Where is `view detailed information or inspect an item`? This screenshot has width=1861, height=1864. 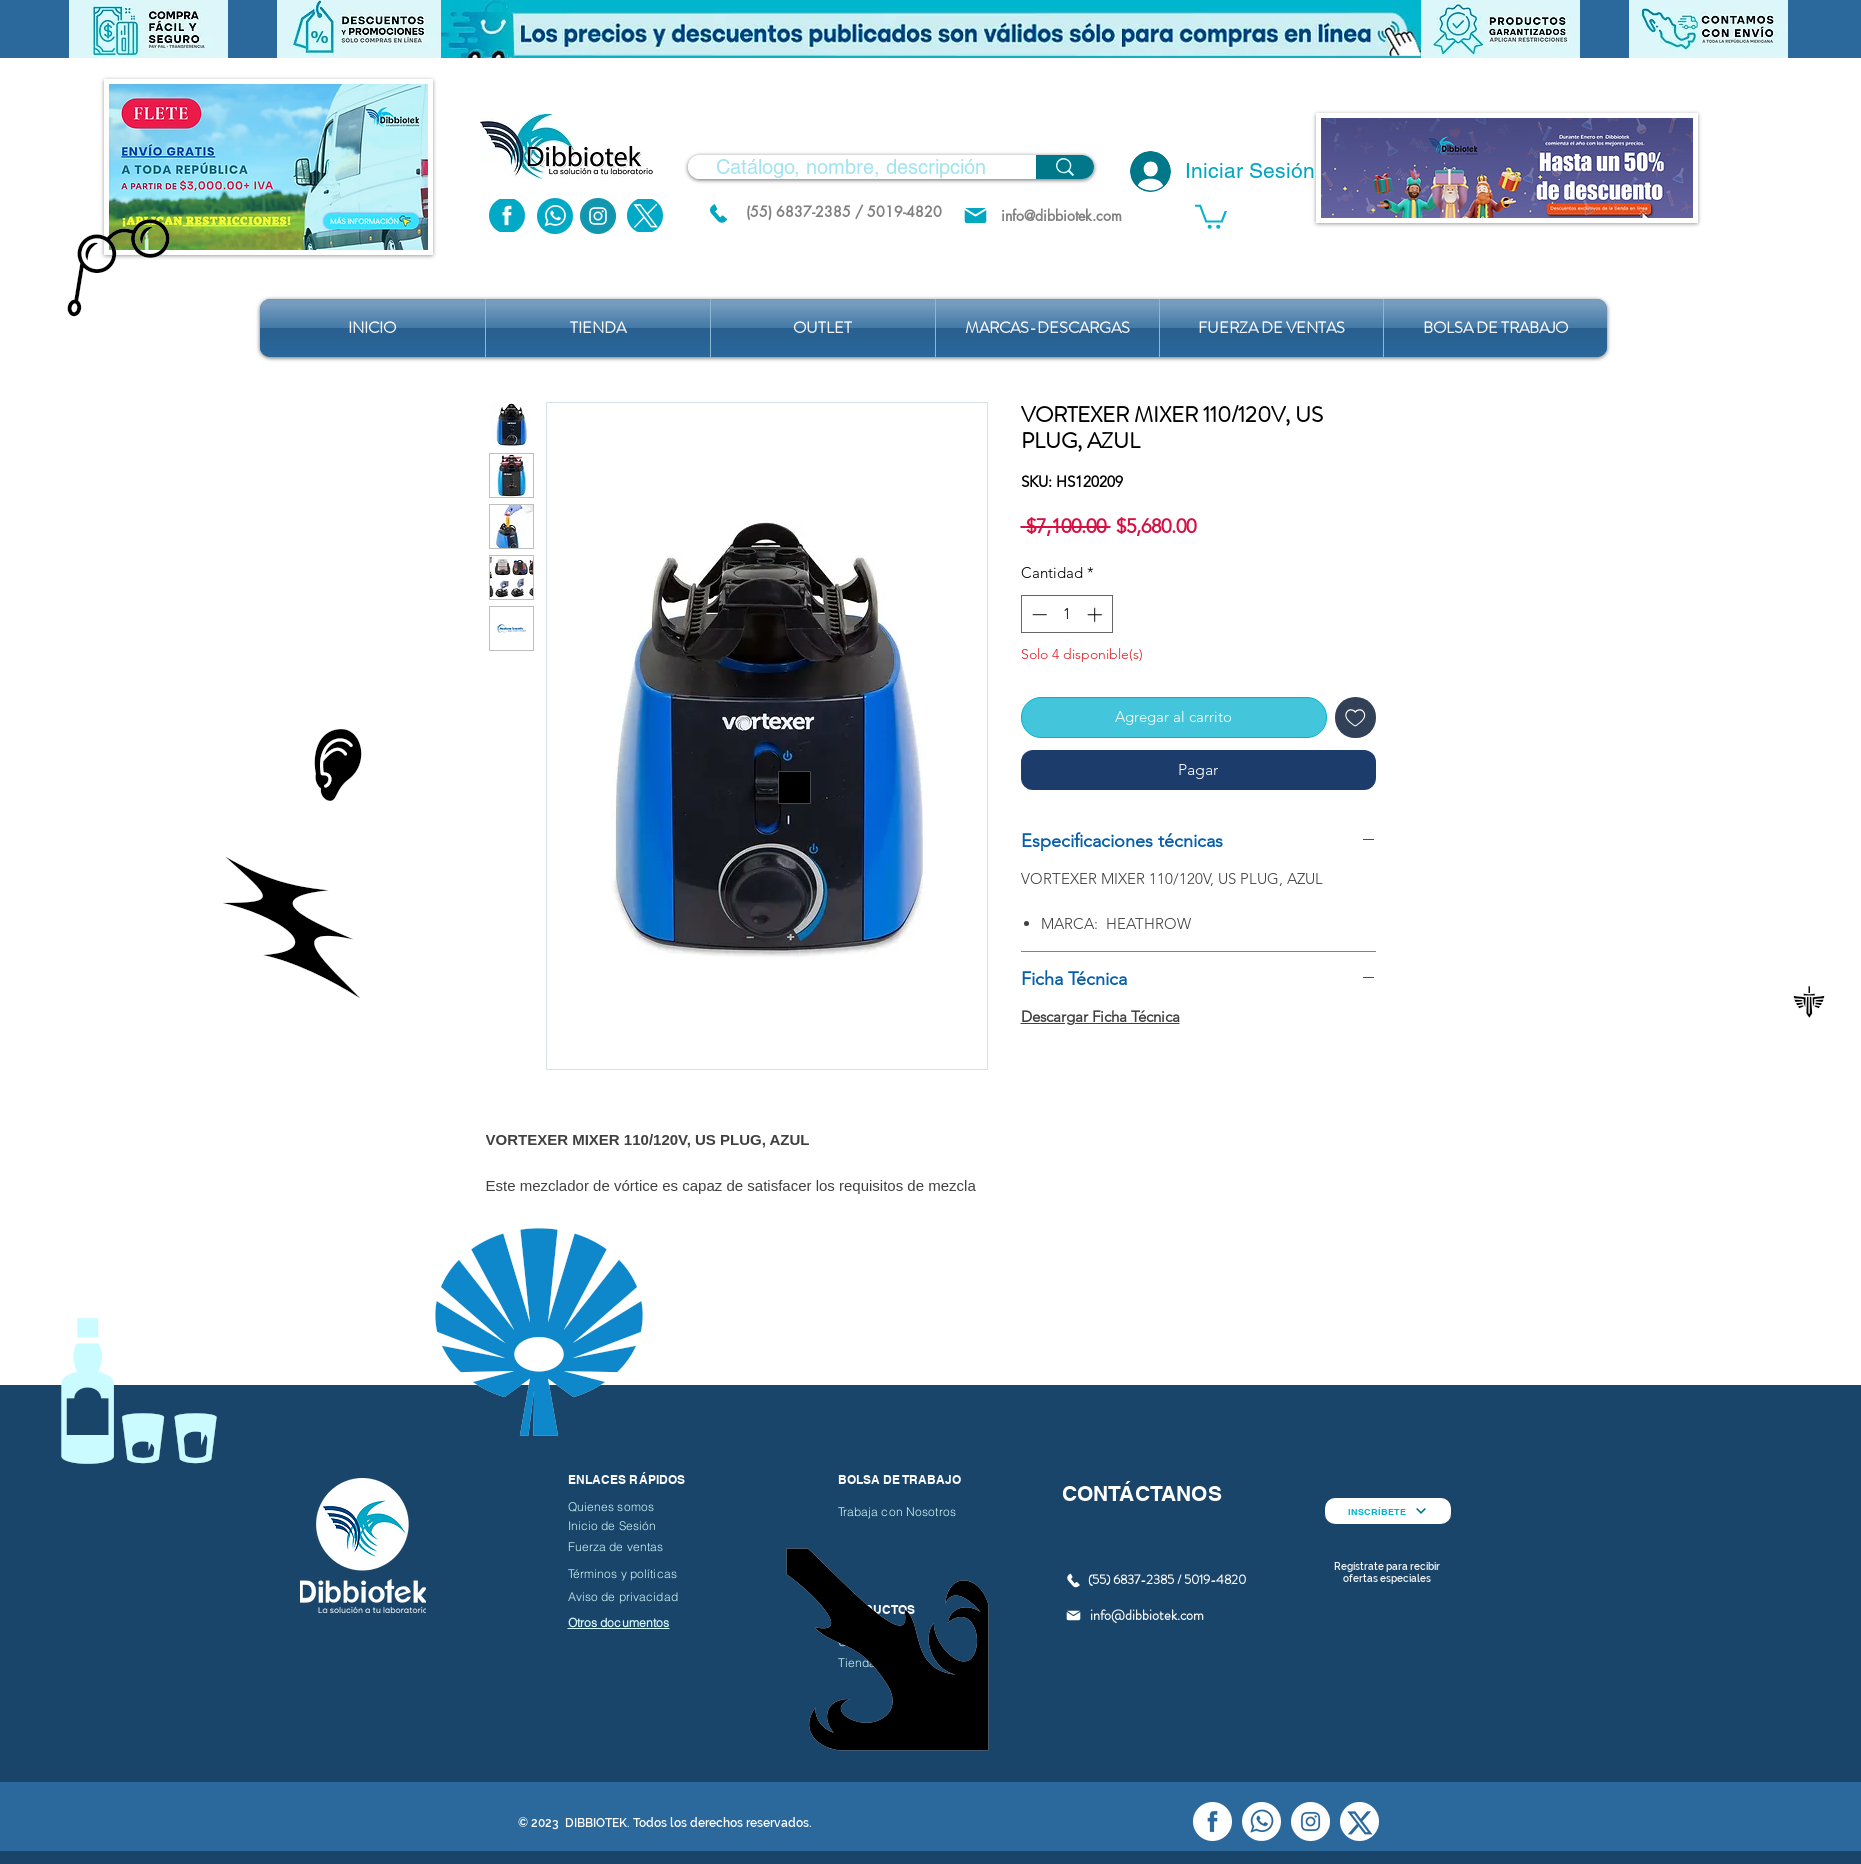 view detailed information or inspect an item is located at coordinates (117, 267).